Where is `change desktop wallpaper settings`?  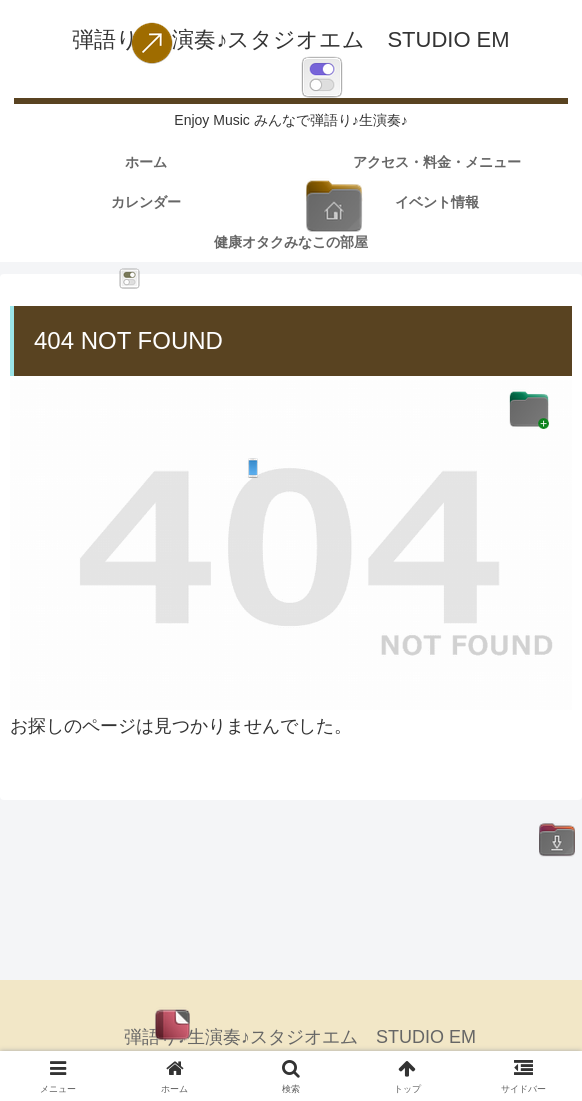 change desktop wallpaper settings is located at coordinates (172, 1023).